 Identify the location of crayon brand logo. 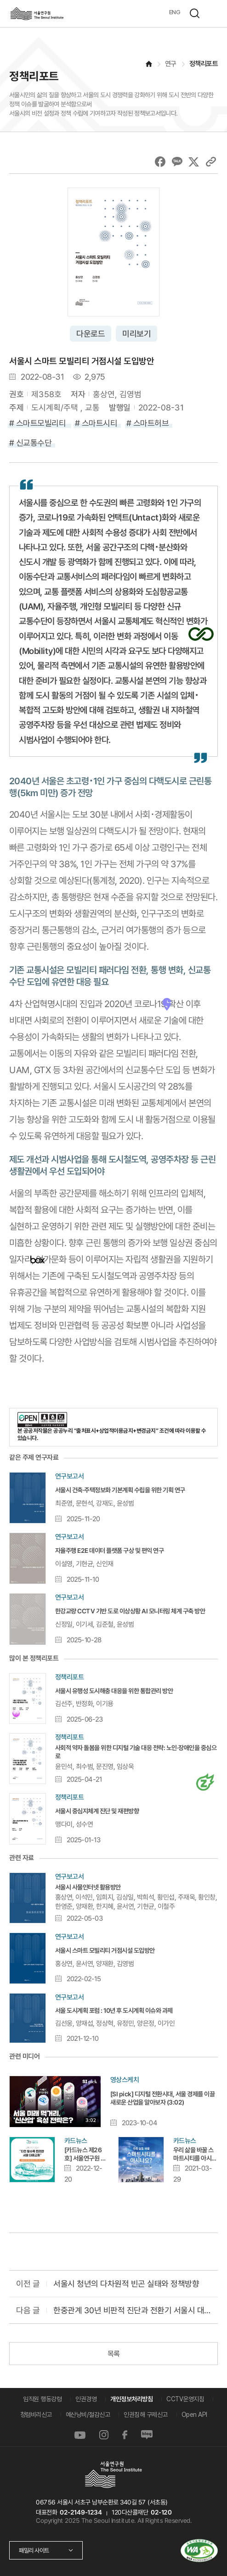
(201, 634).